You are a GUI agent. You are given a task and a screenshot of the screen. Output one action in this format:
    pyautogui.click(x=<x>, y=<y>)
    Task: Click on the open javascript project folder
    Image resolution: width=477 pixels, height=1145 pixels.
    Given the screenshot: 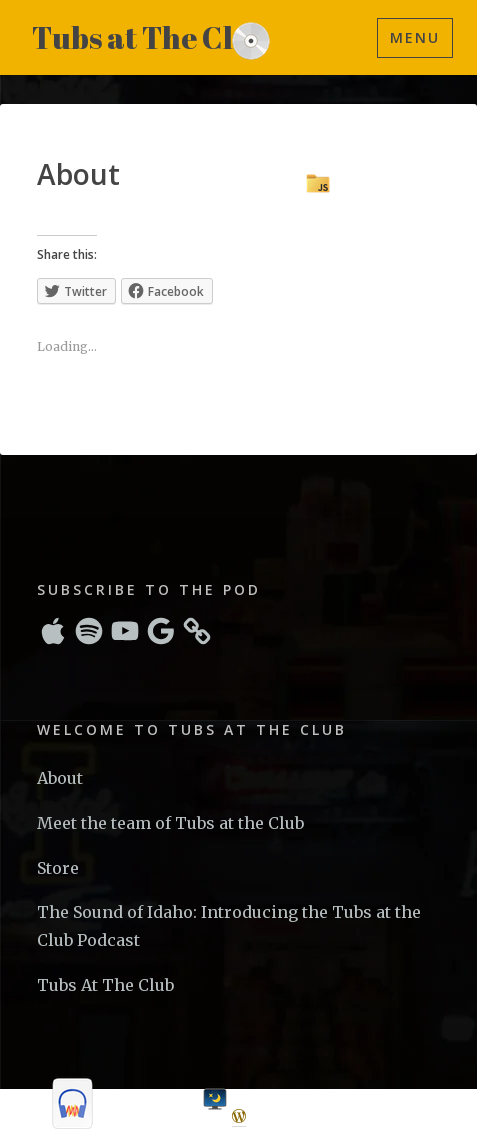 What is the action you would take?
    pyautogui.click(x=318, y=184)
    